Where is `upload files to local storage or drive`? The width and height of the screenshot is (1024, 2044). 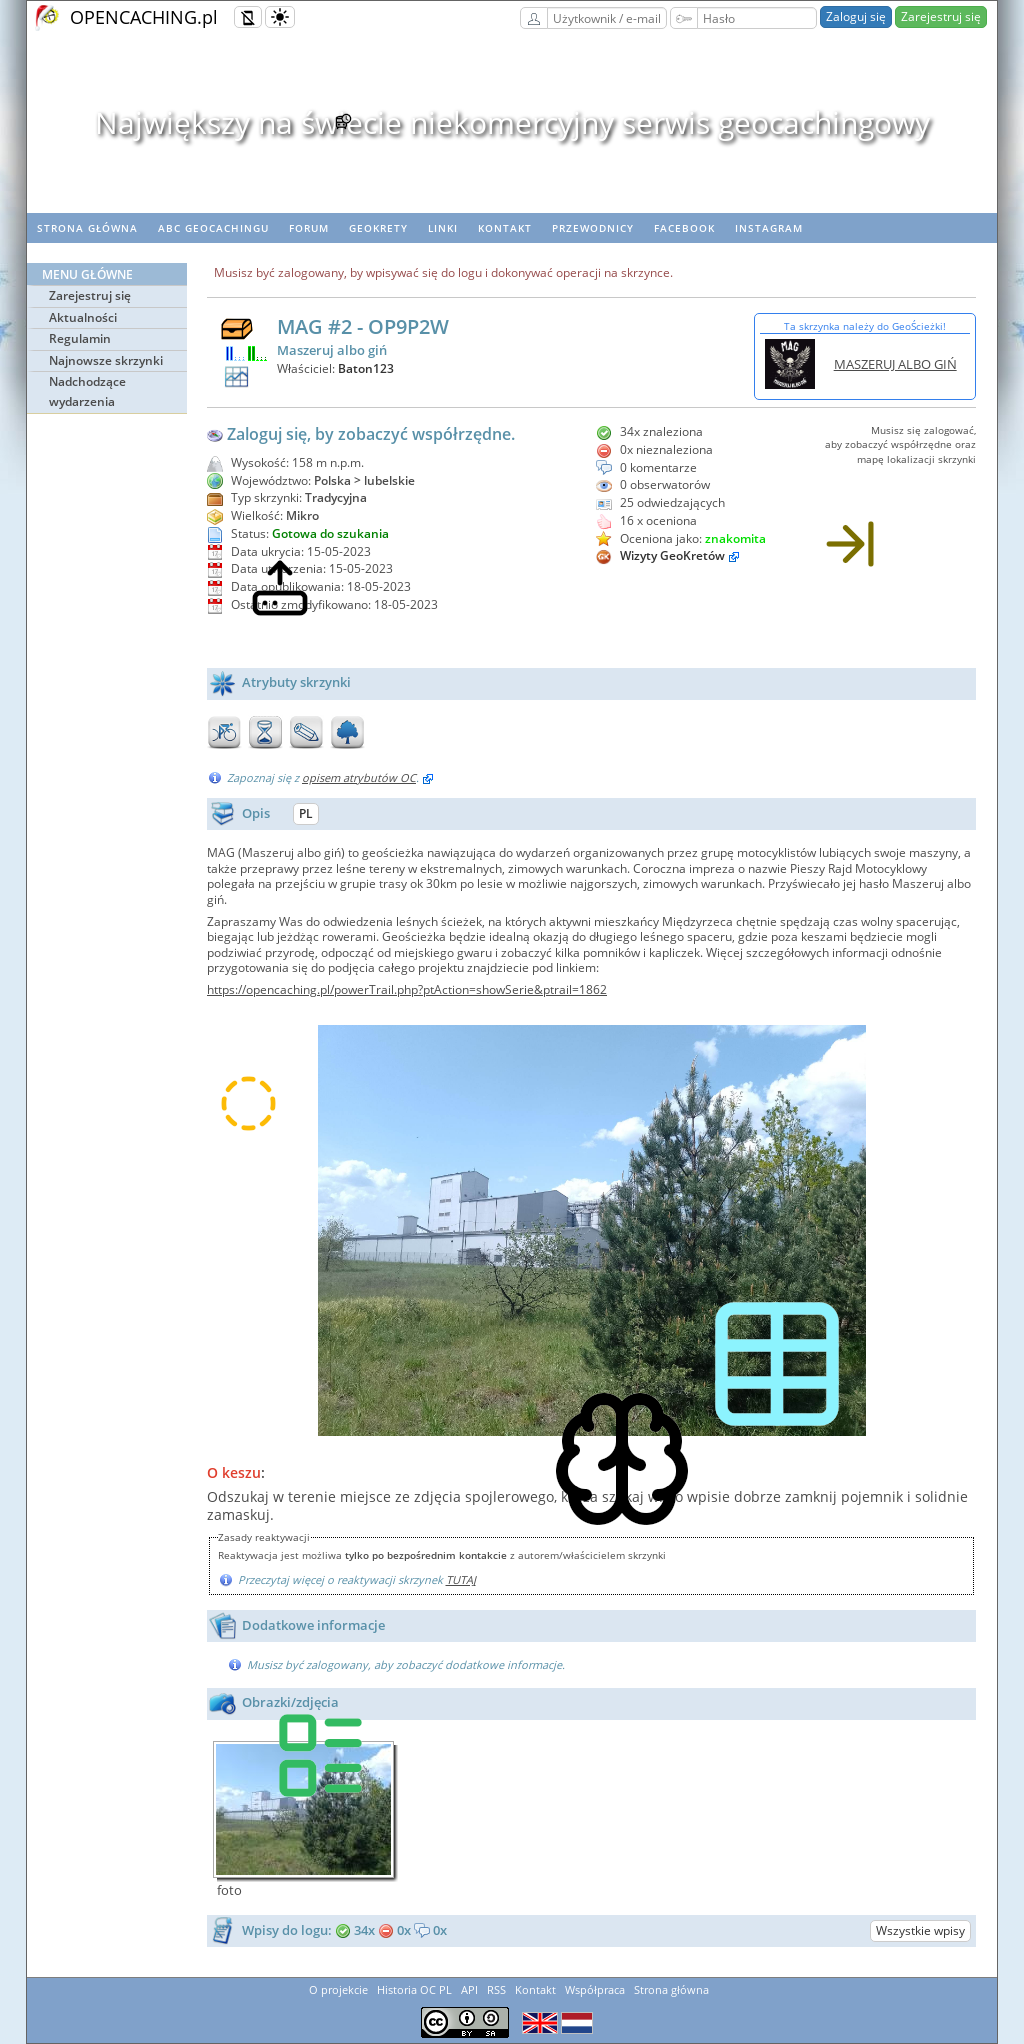
upload files to local storage or drive is located at coordinates (280, 588).